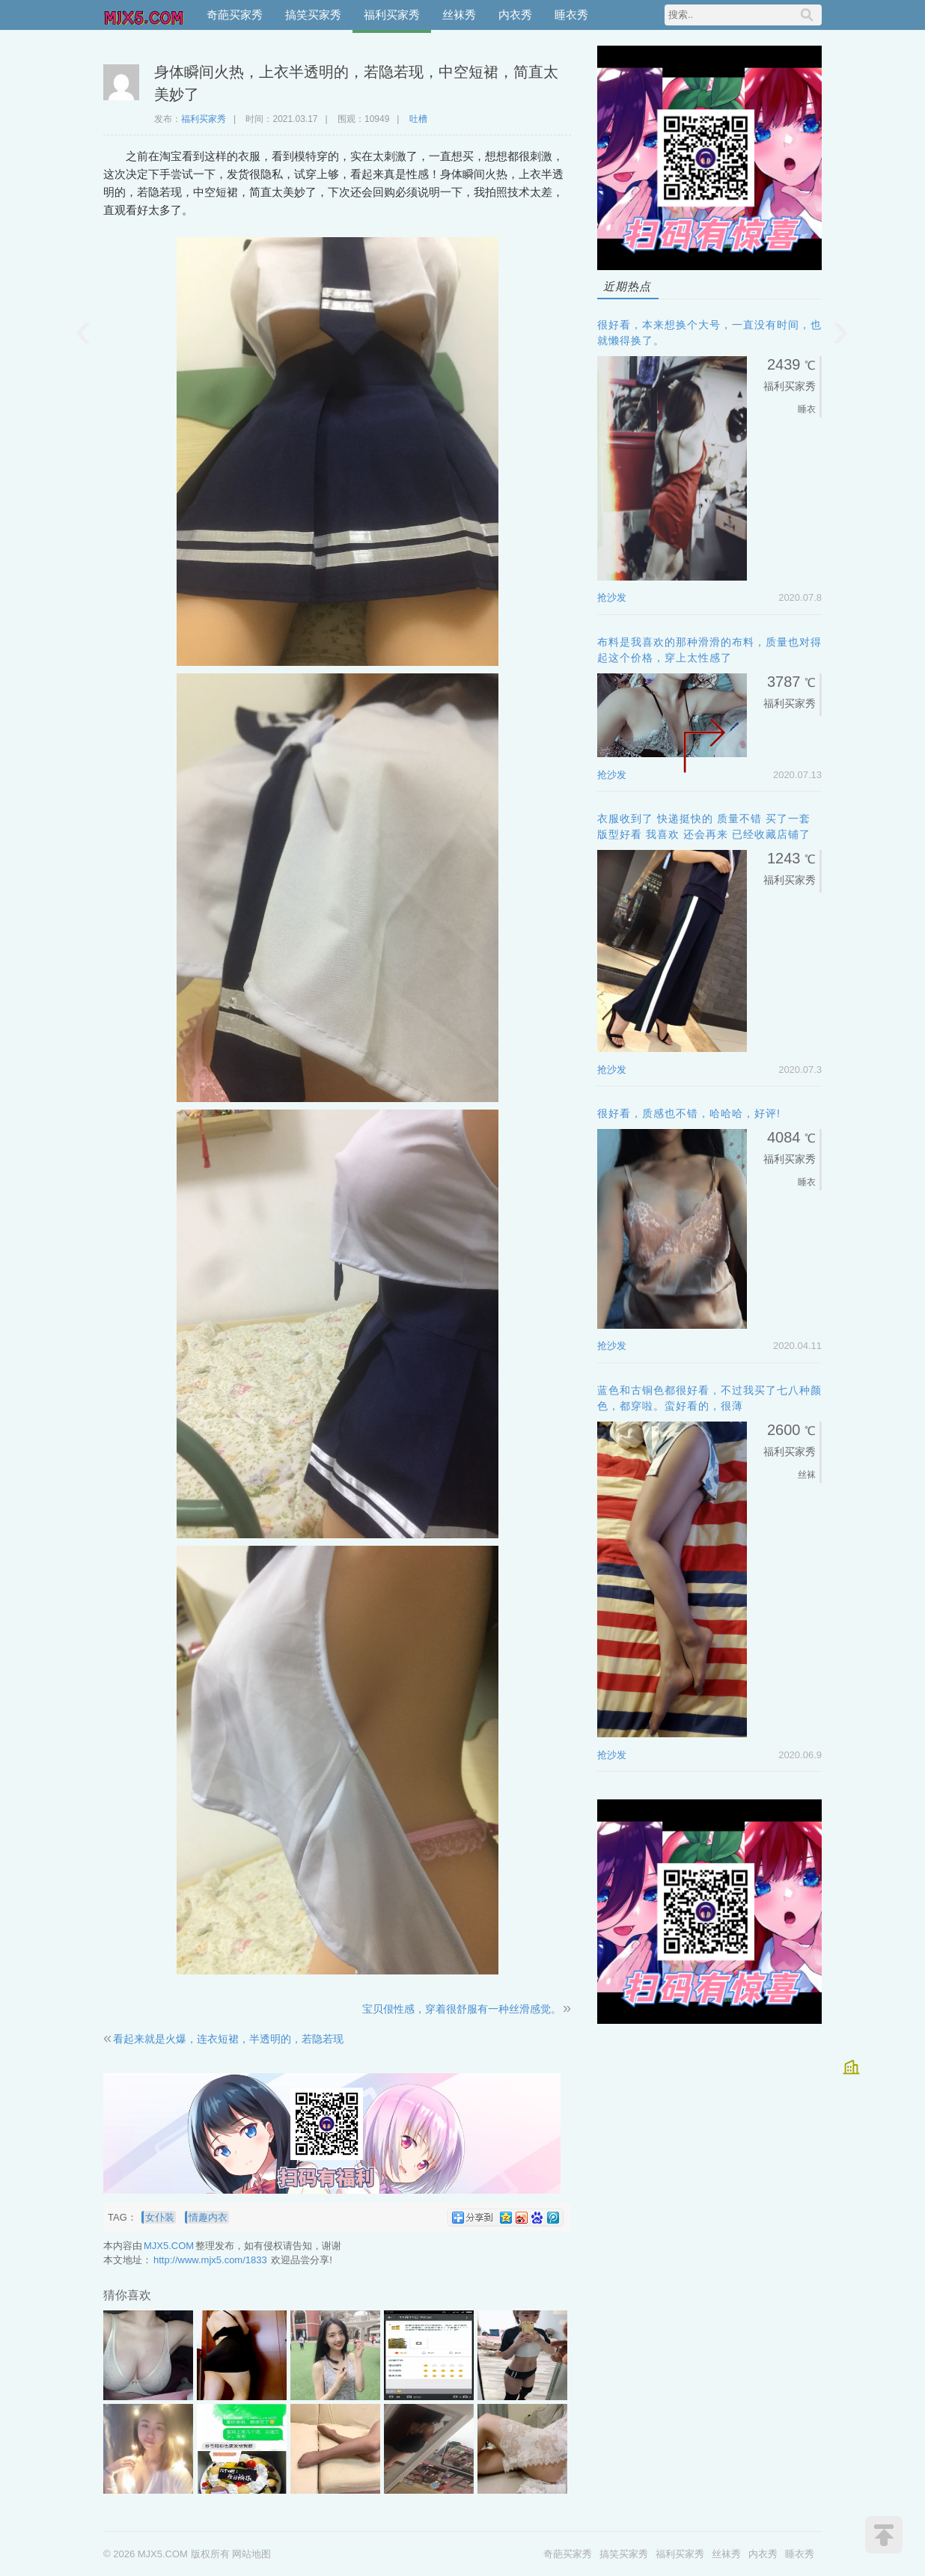 The width and height of the screenshot is (925, 2576). I want to click on redirect or forward content, so click(700, 745).